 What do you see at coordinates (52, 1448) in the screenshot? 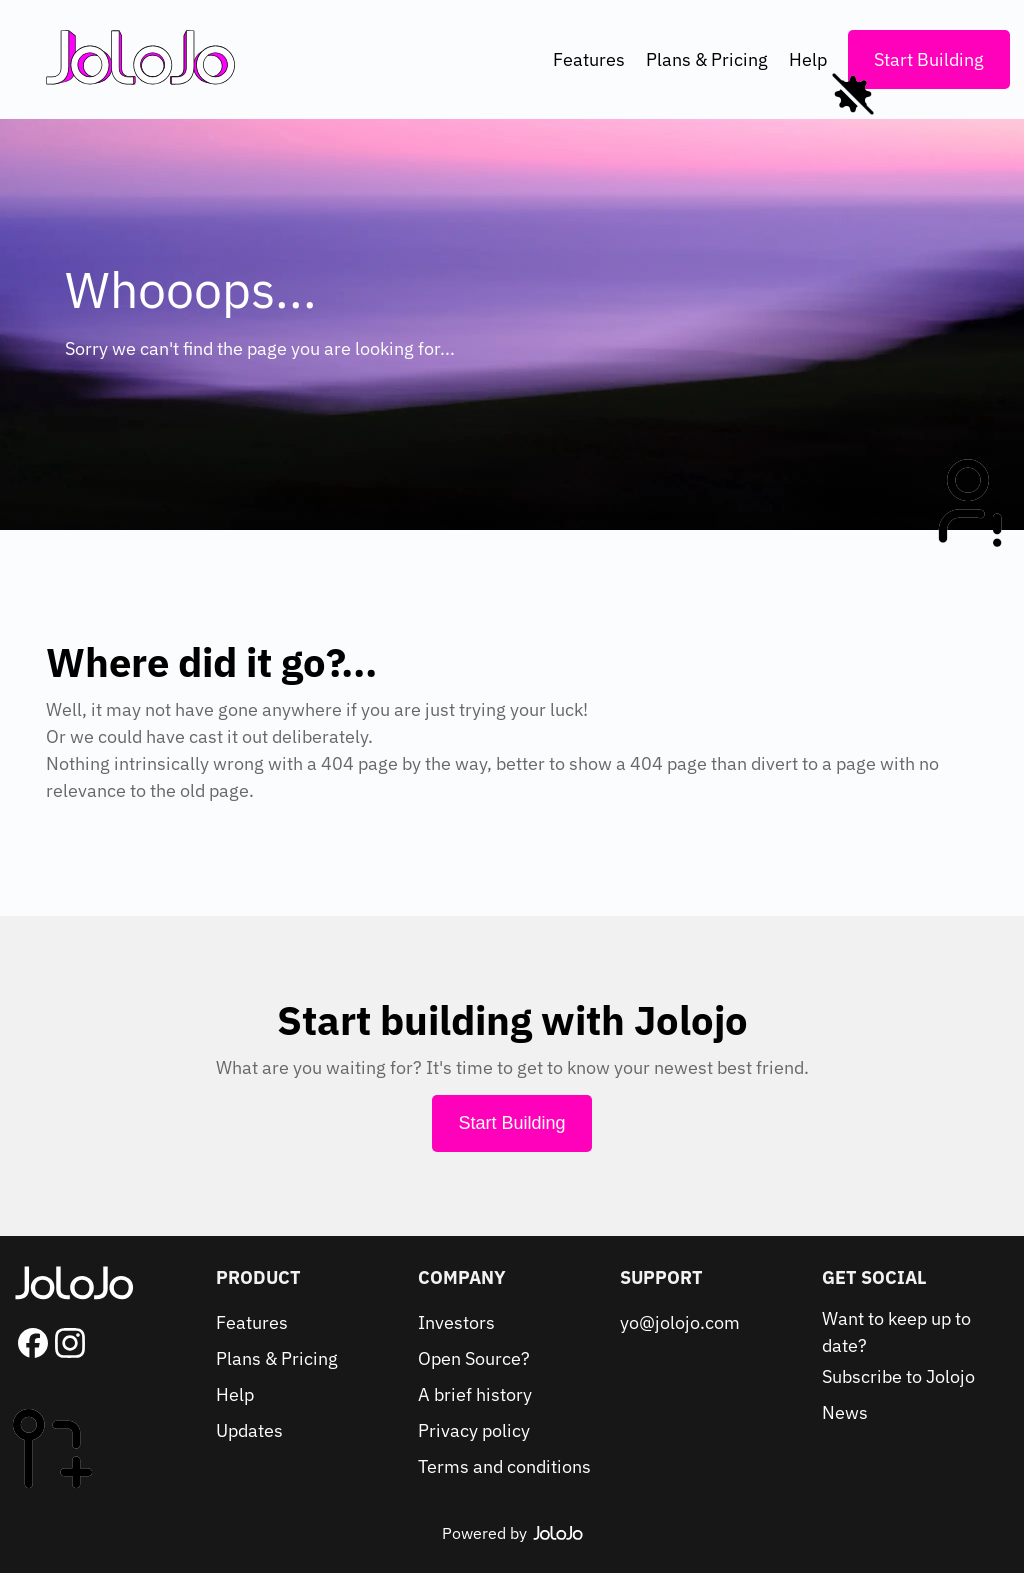
I see `create a new pull request` at bounding box center [52, 1448].